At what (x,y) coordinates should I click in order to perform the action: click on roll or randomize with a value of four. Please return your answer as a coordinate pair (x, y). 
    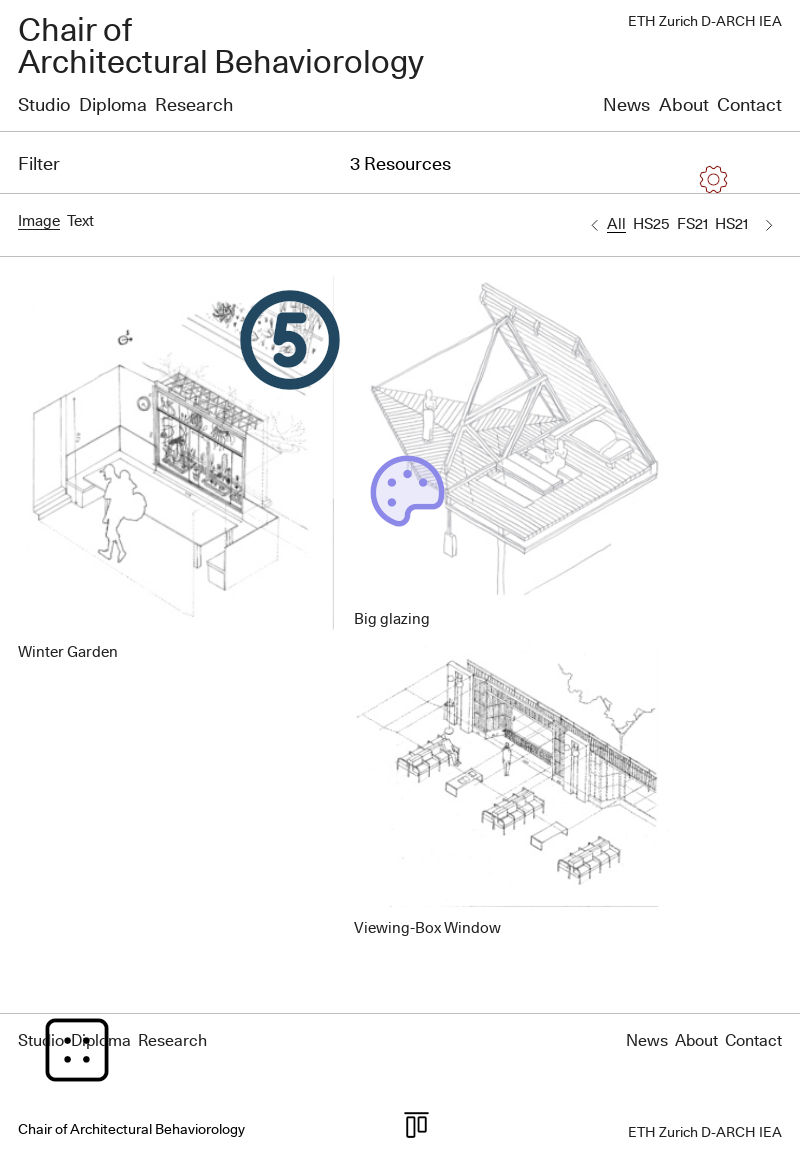
    Looking at the image, I should click on (77, 1050).